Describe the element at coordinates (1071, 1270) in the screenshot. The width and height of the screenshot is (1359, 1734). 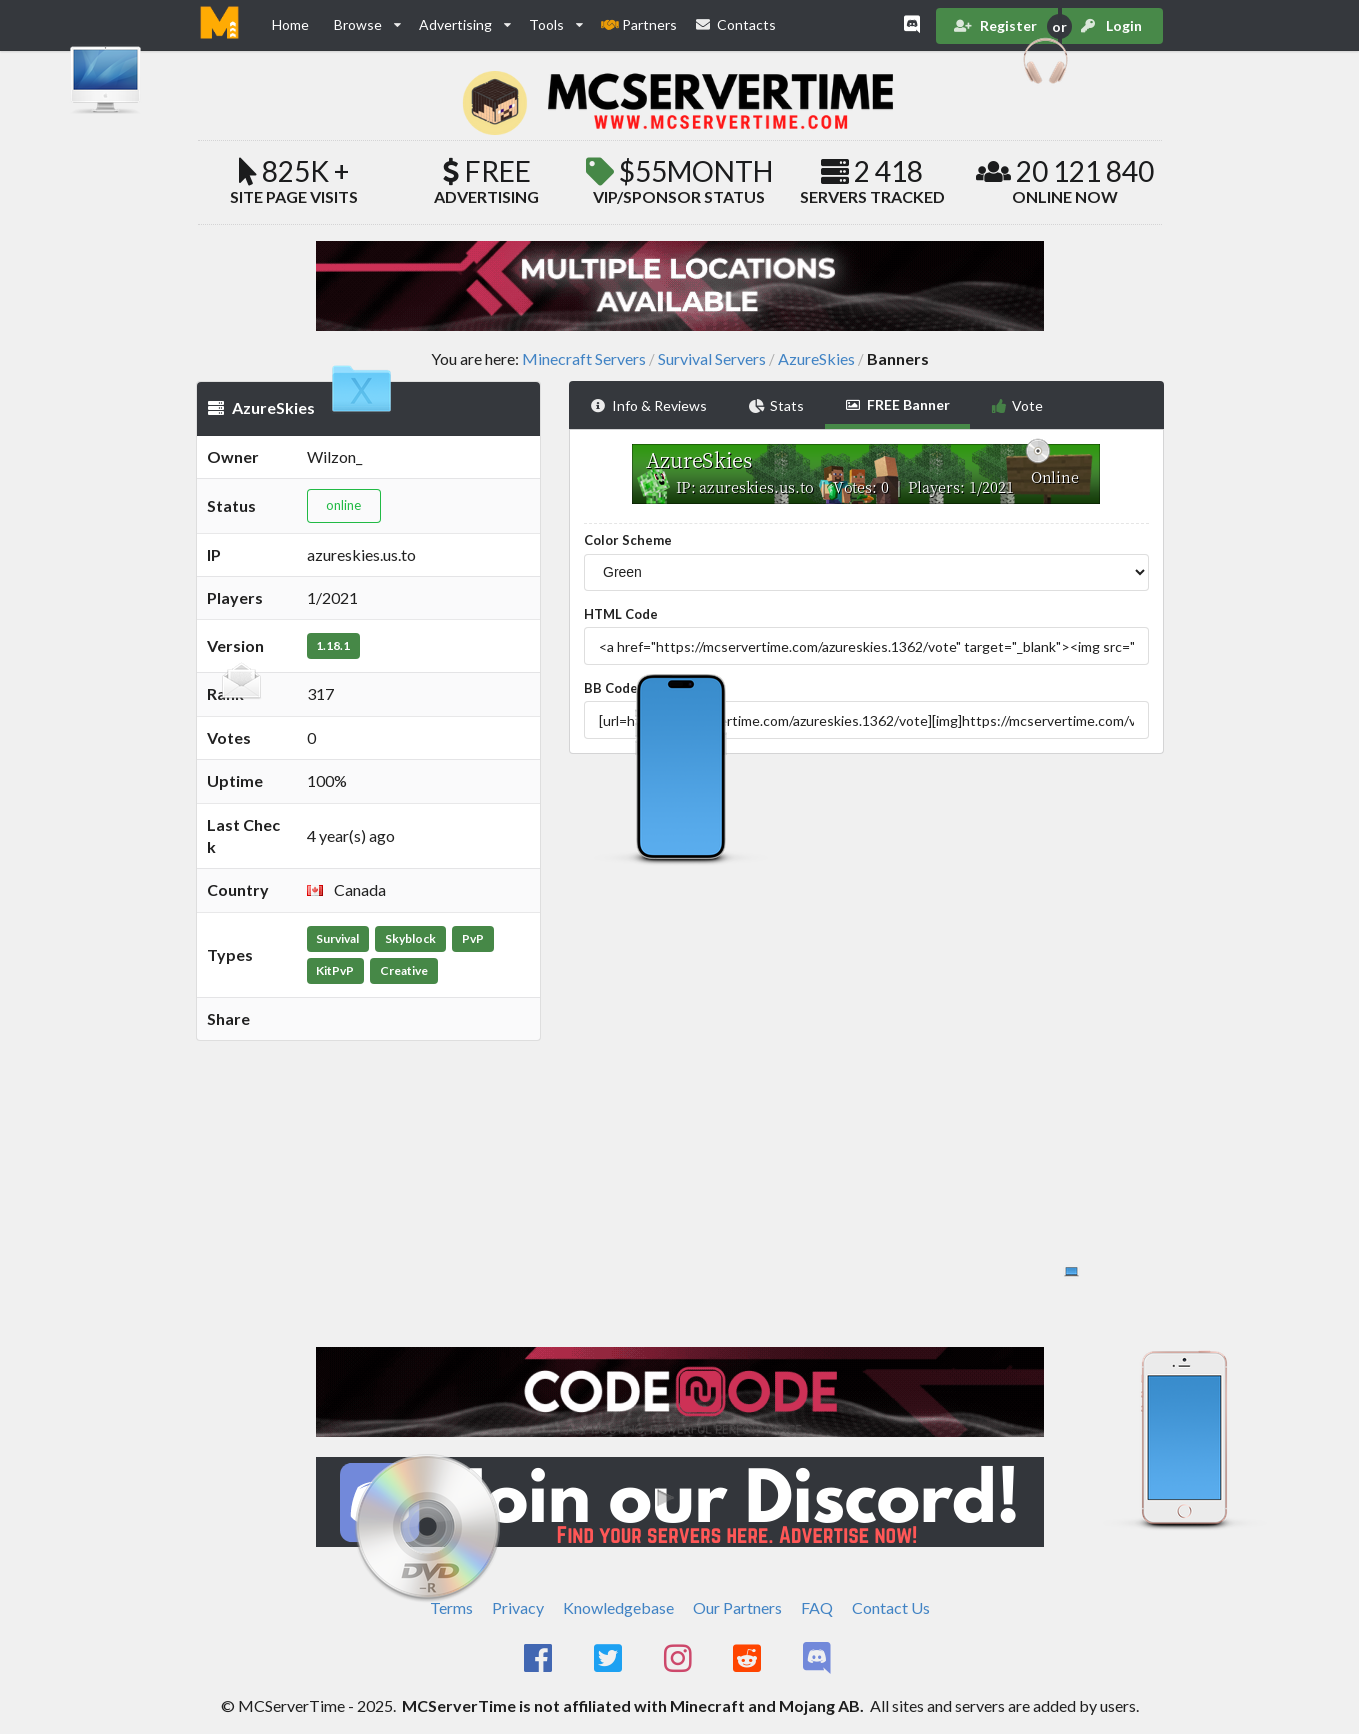
I see `represents a macbook pro device in system settings` at that location.